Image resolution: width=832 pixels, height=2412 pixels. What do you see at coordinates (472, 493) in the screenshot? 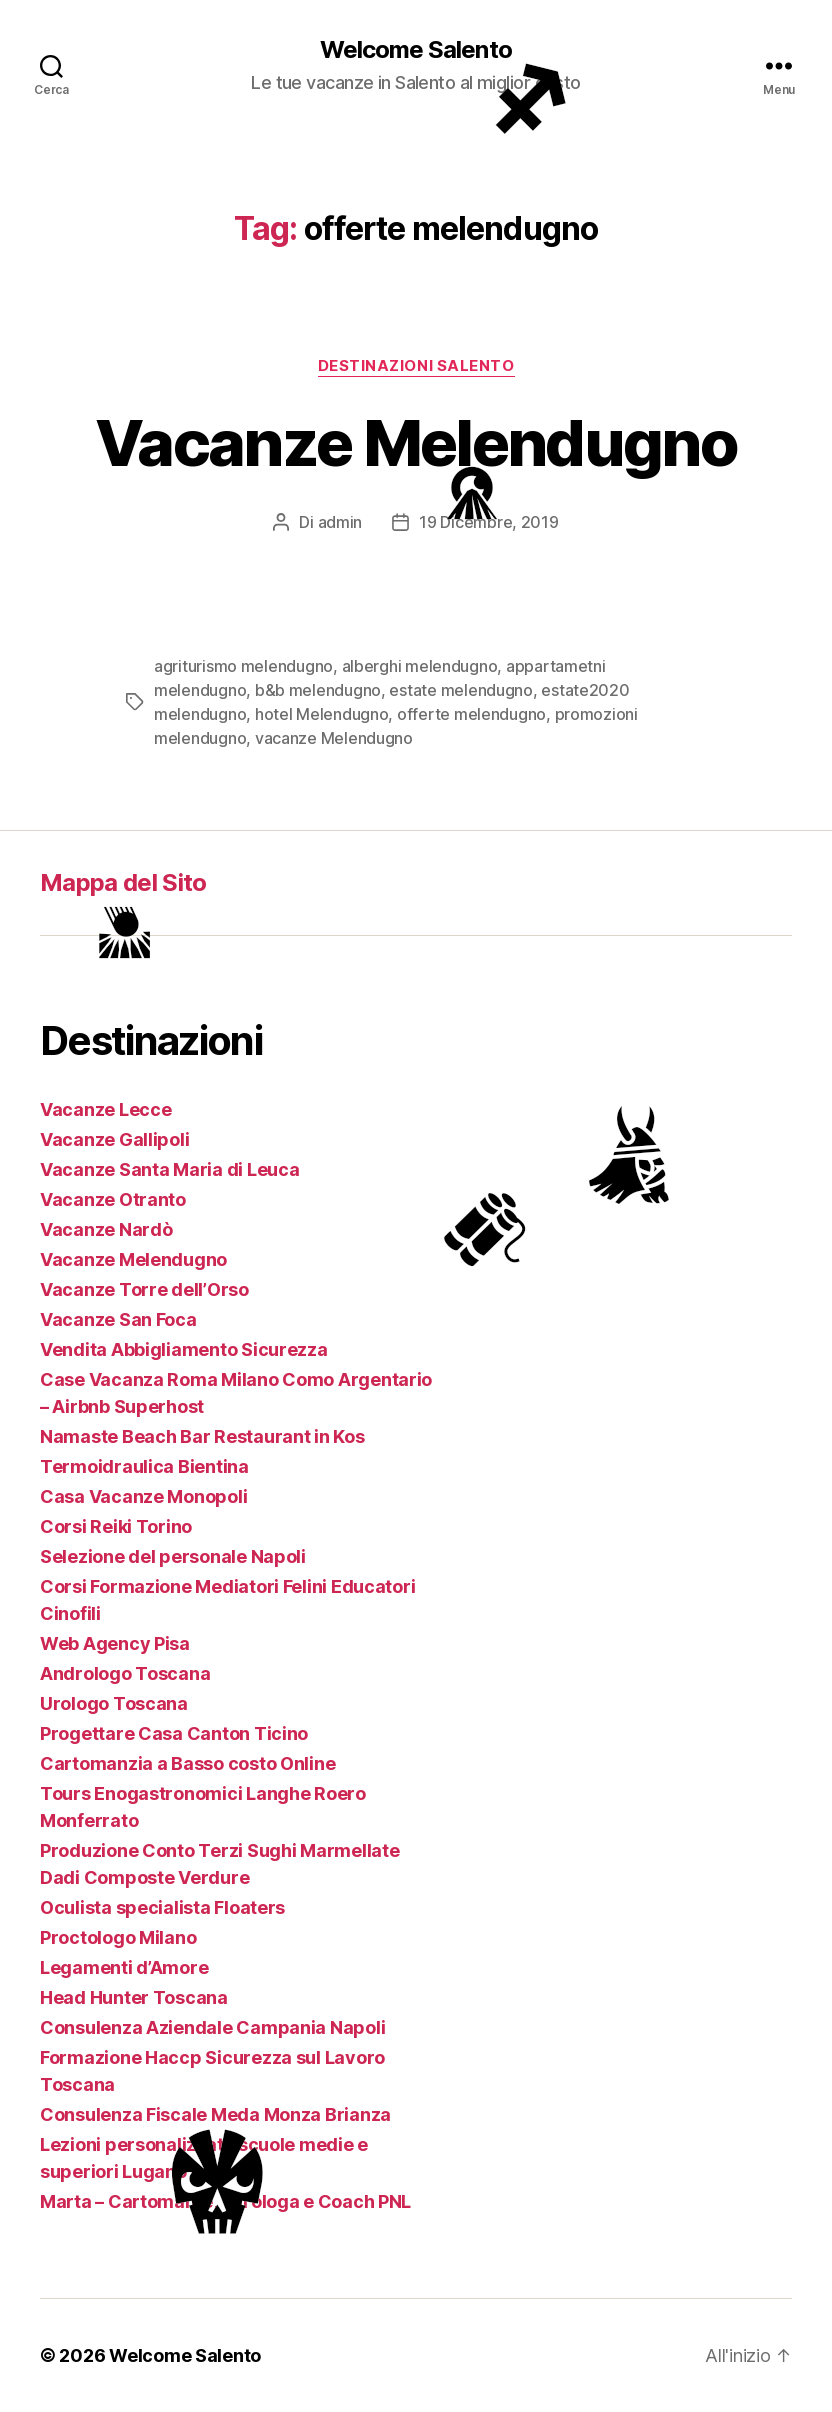
I see `activate enhanced vision or sight ability` at bounding box center [472, 493].